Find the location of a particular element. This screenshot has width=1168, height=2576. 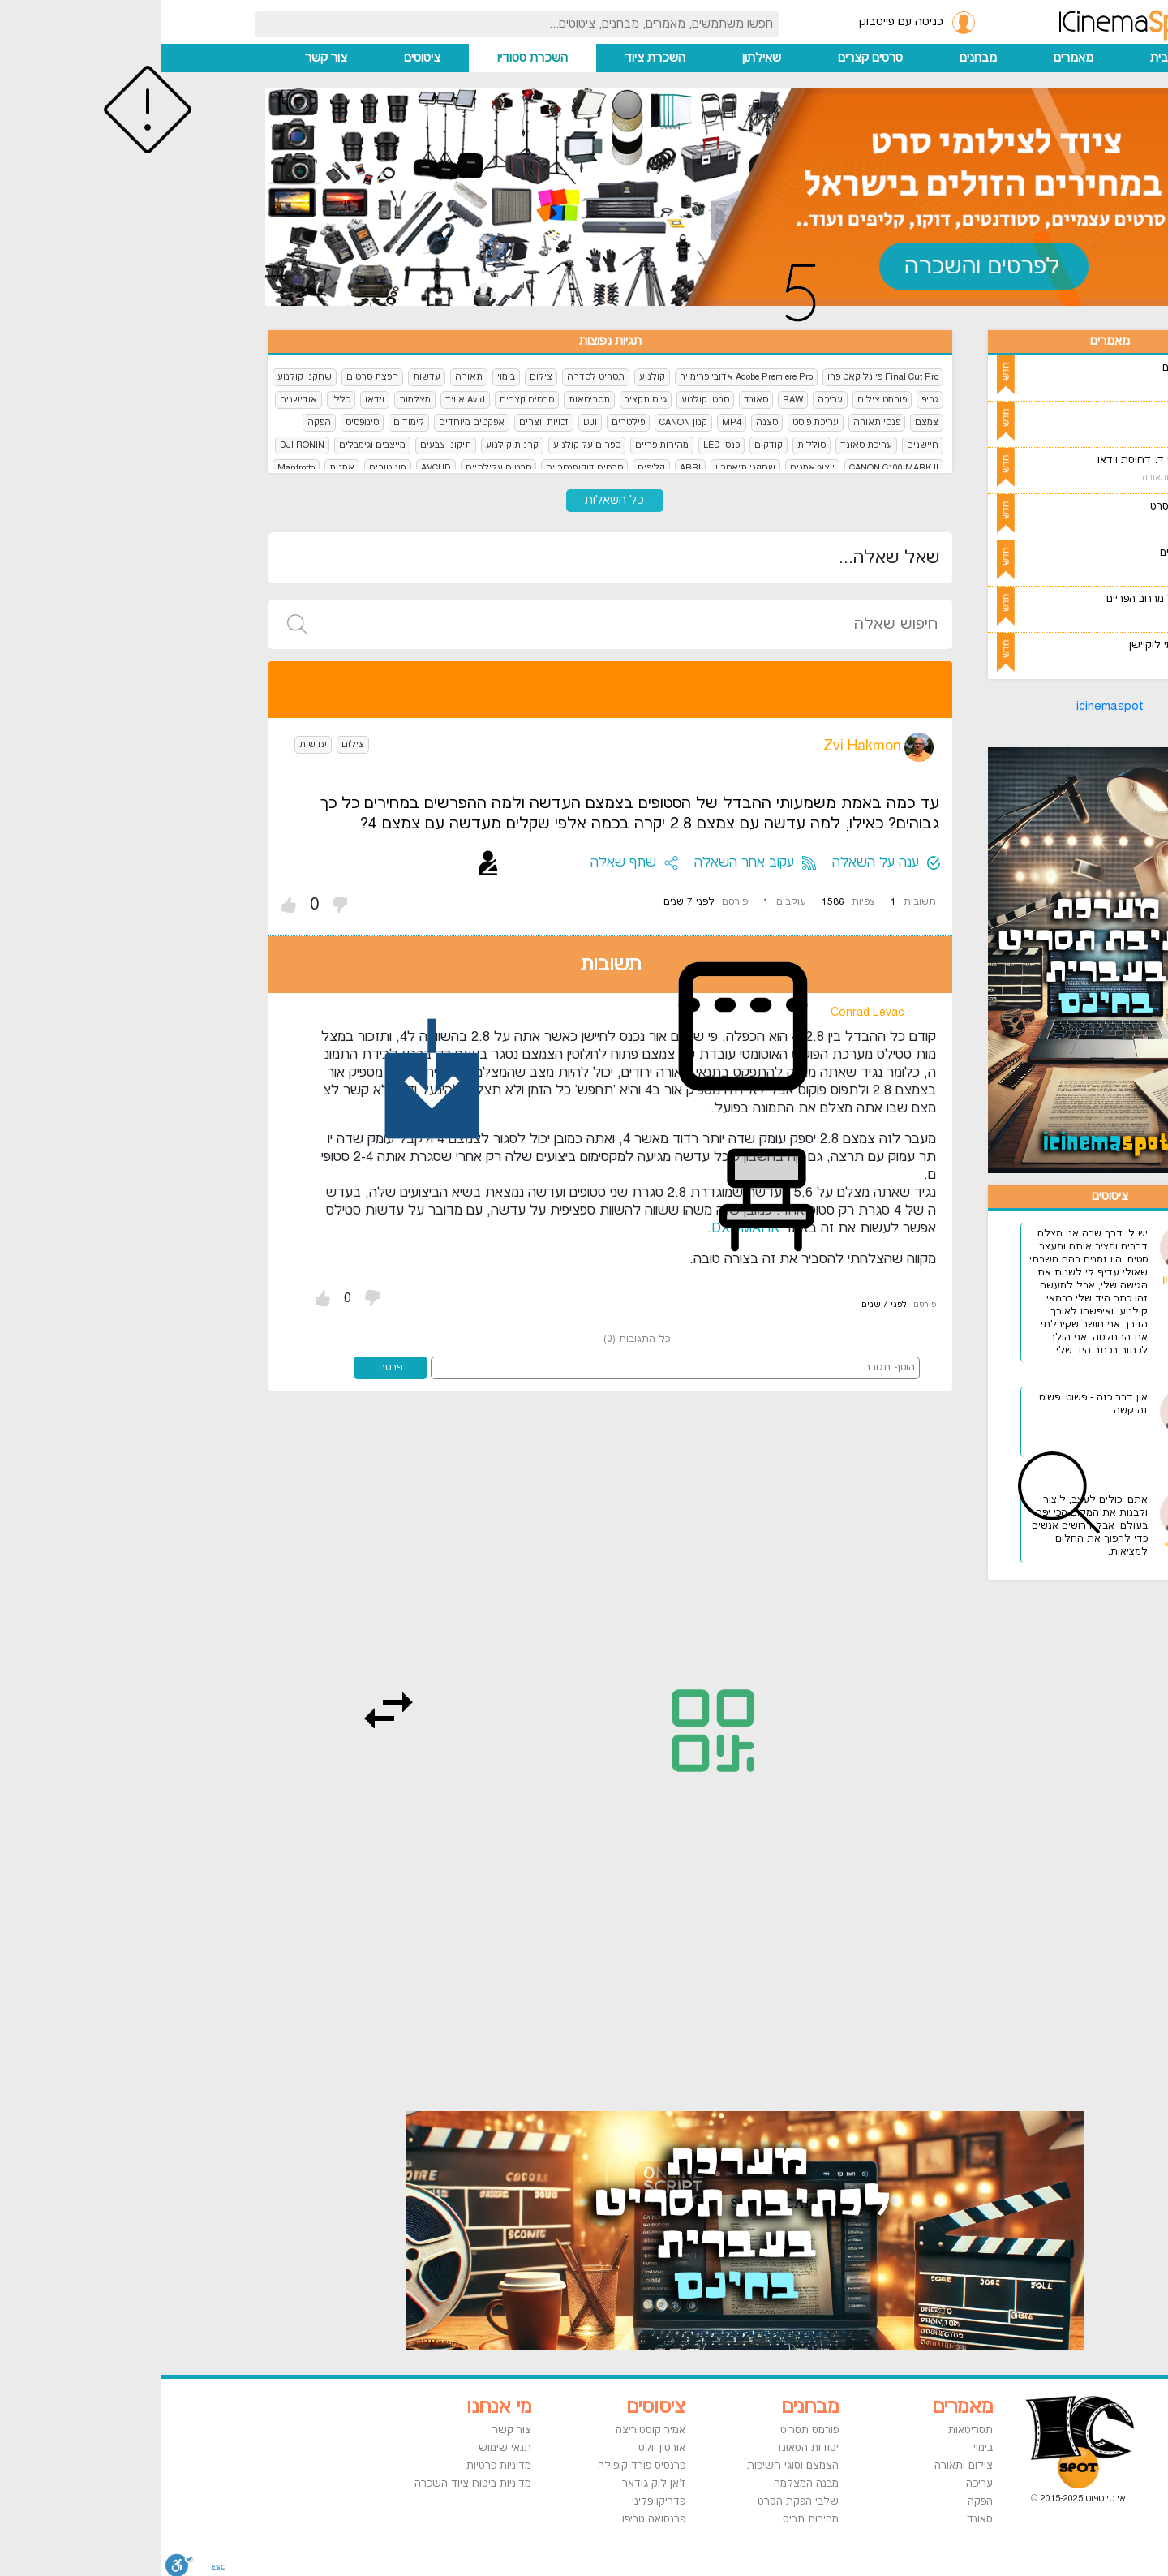

indicates seatbelt status or safety reminder is located at coordinates (487, 862).